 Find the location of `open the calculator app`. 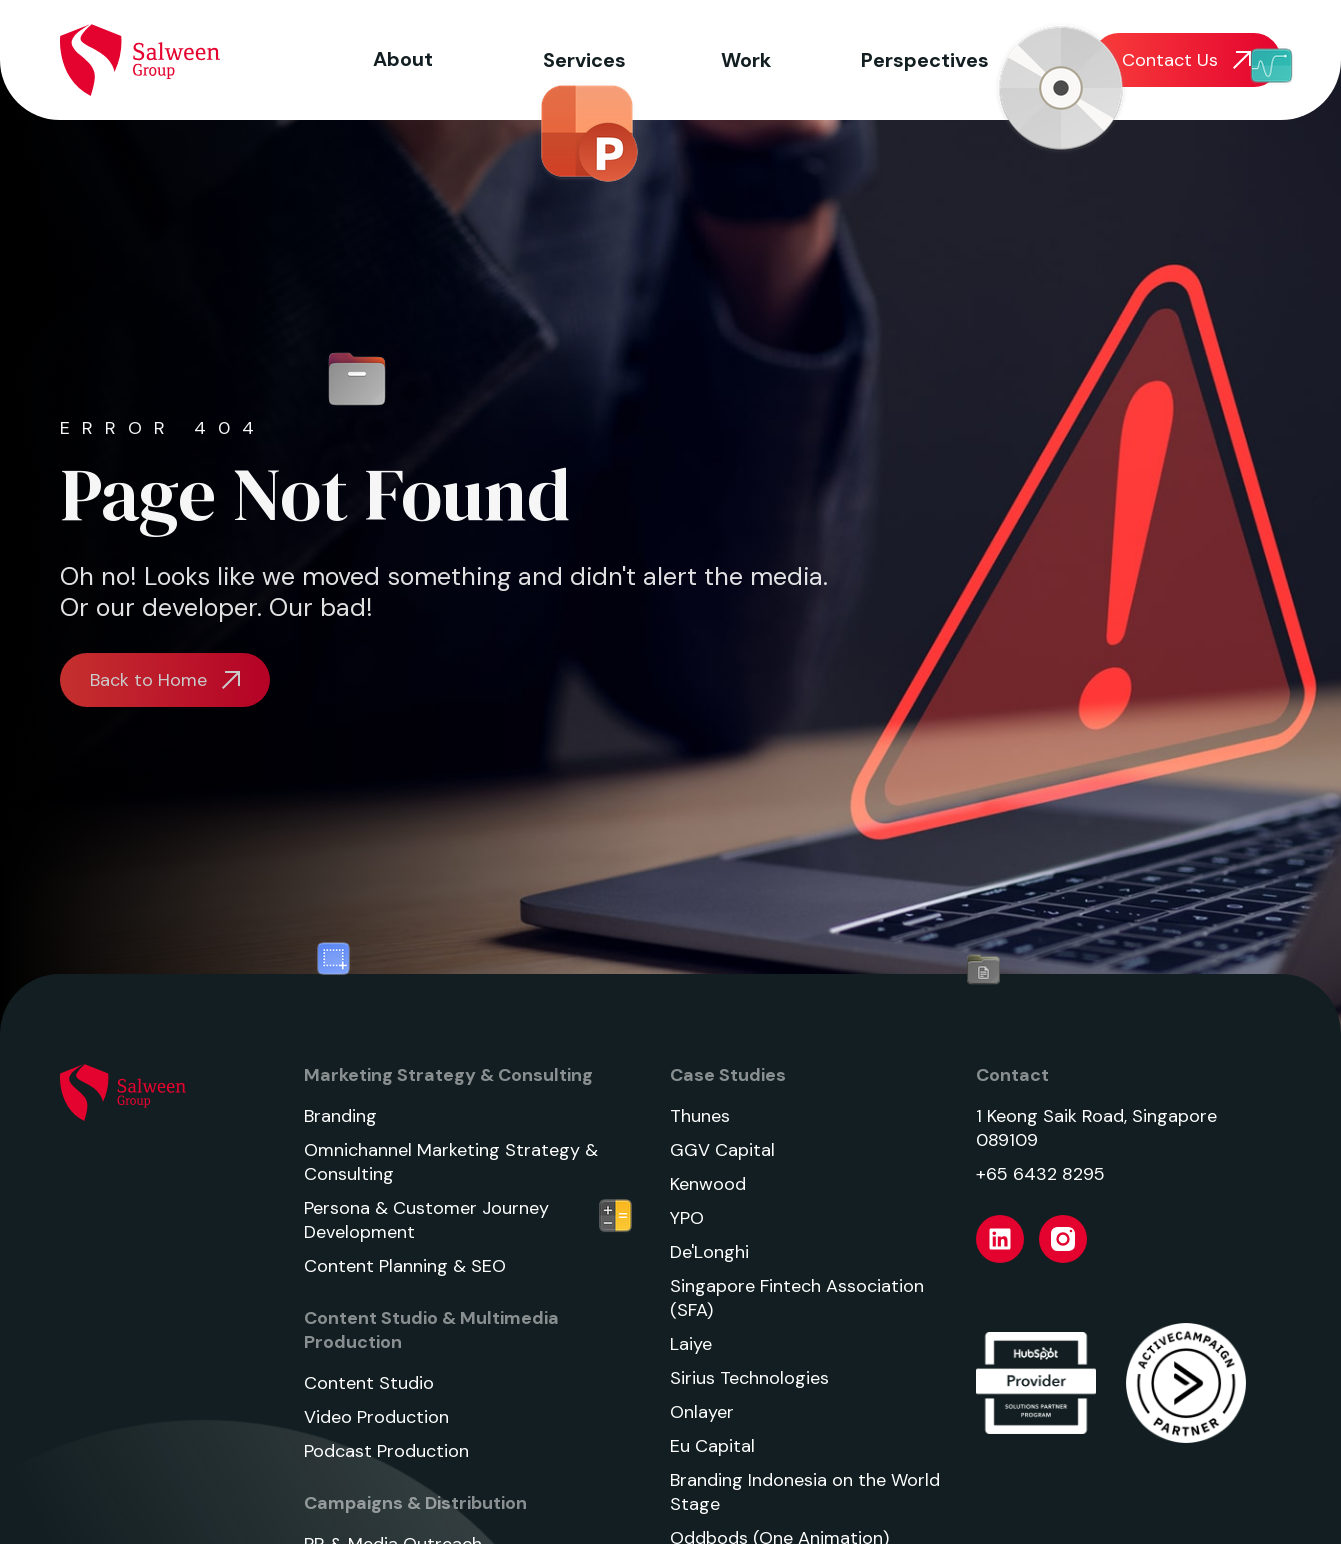

open the calculator app is located at coordinates (615, 1215).